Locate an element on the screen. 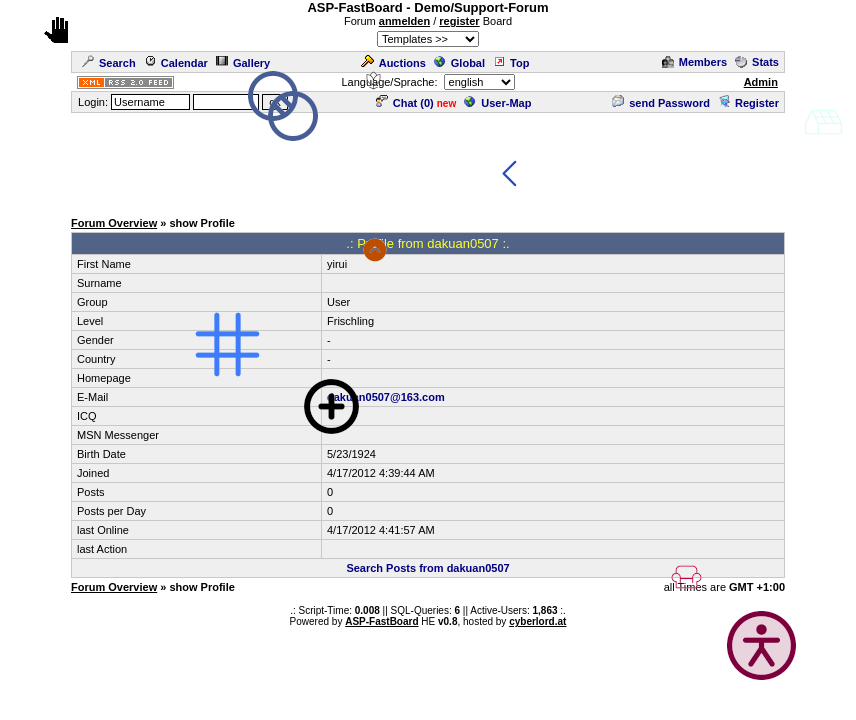 This screenshot has width=856, height=720. access user profile or account settings is located at coordinates (761, 645).